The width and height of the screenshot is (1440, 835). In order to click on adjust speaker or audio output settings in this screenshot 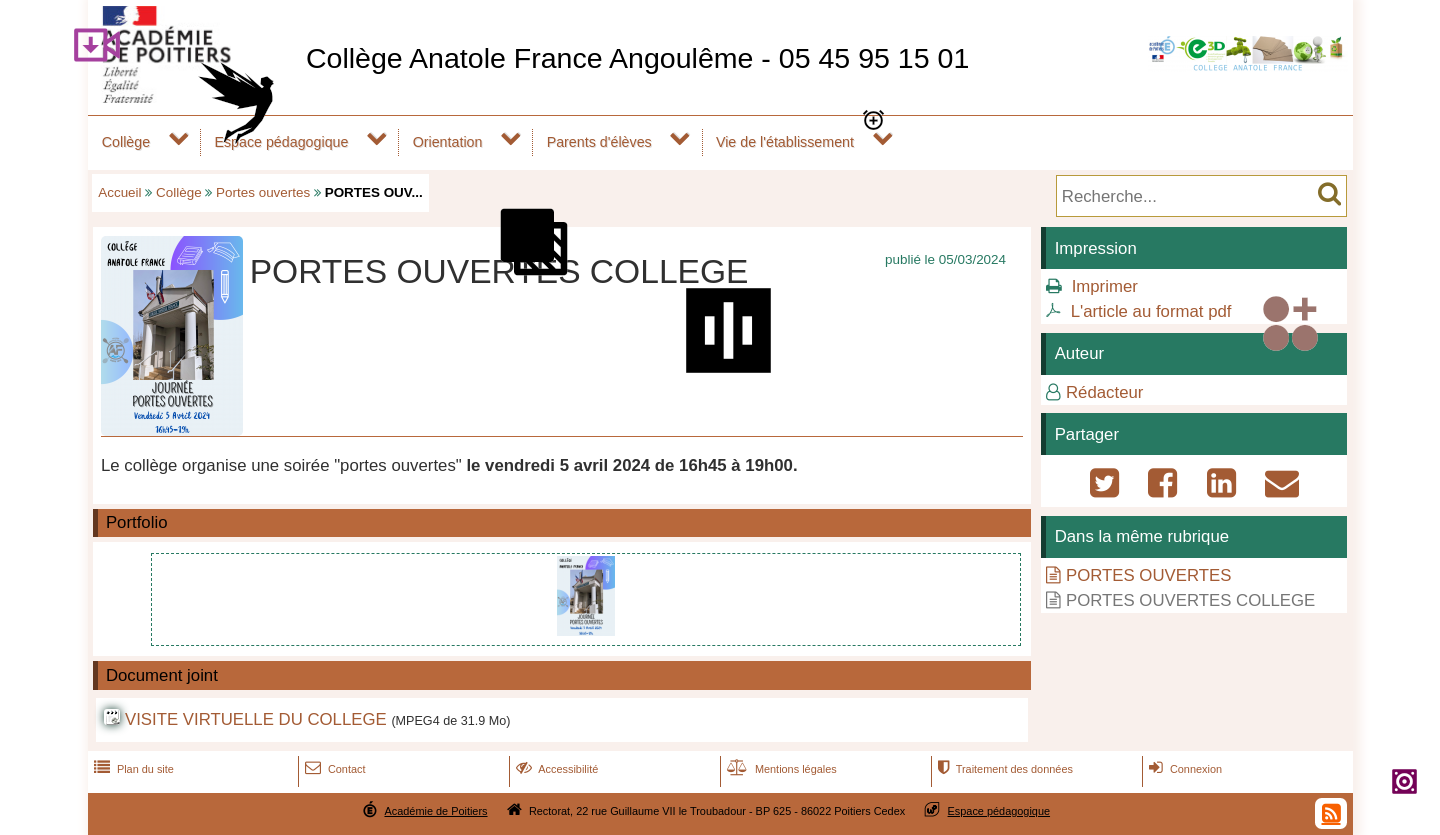, I will do `click(1404, 781)`.